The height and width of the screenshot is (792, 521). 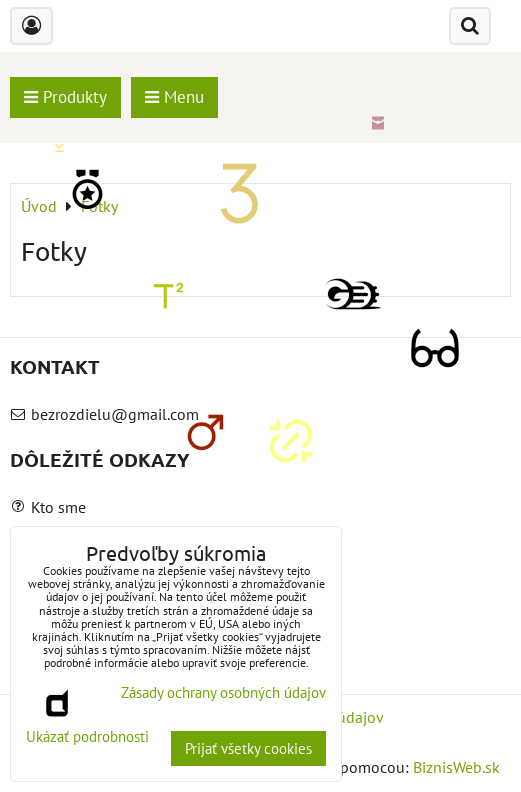 What do you see at coordinates (204, 431) in the screenshot?
I see `indicates male or masculine gender option` at bounding box center [204, 431].